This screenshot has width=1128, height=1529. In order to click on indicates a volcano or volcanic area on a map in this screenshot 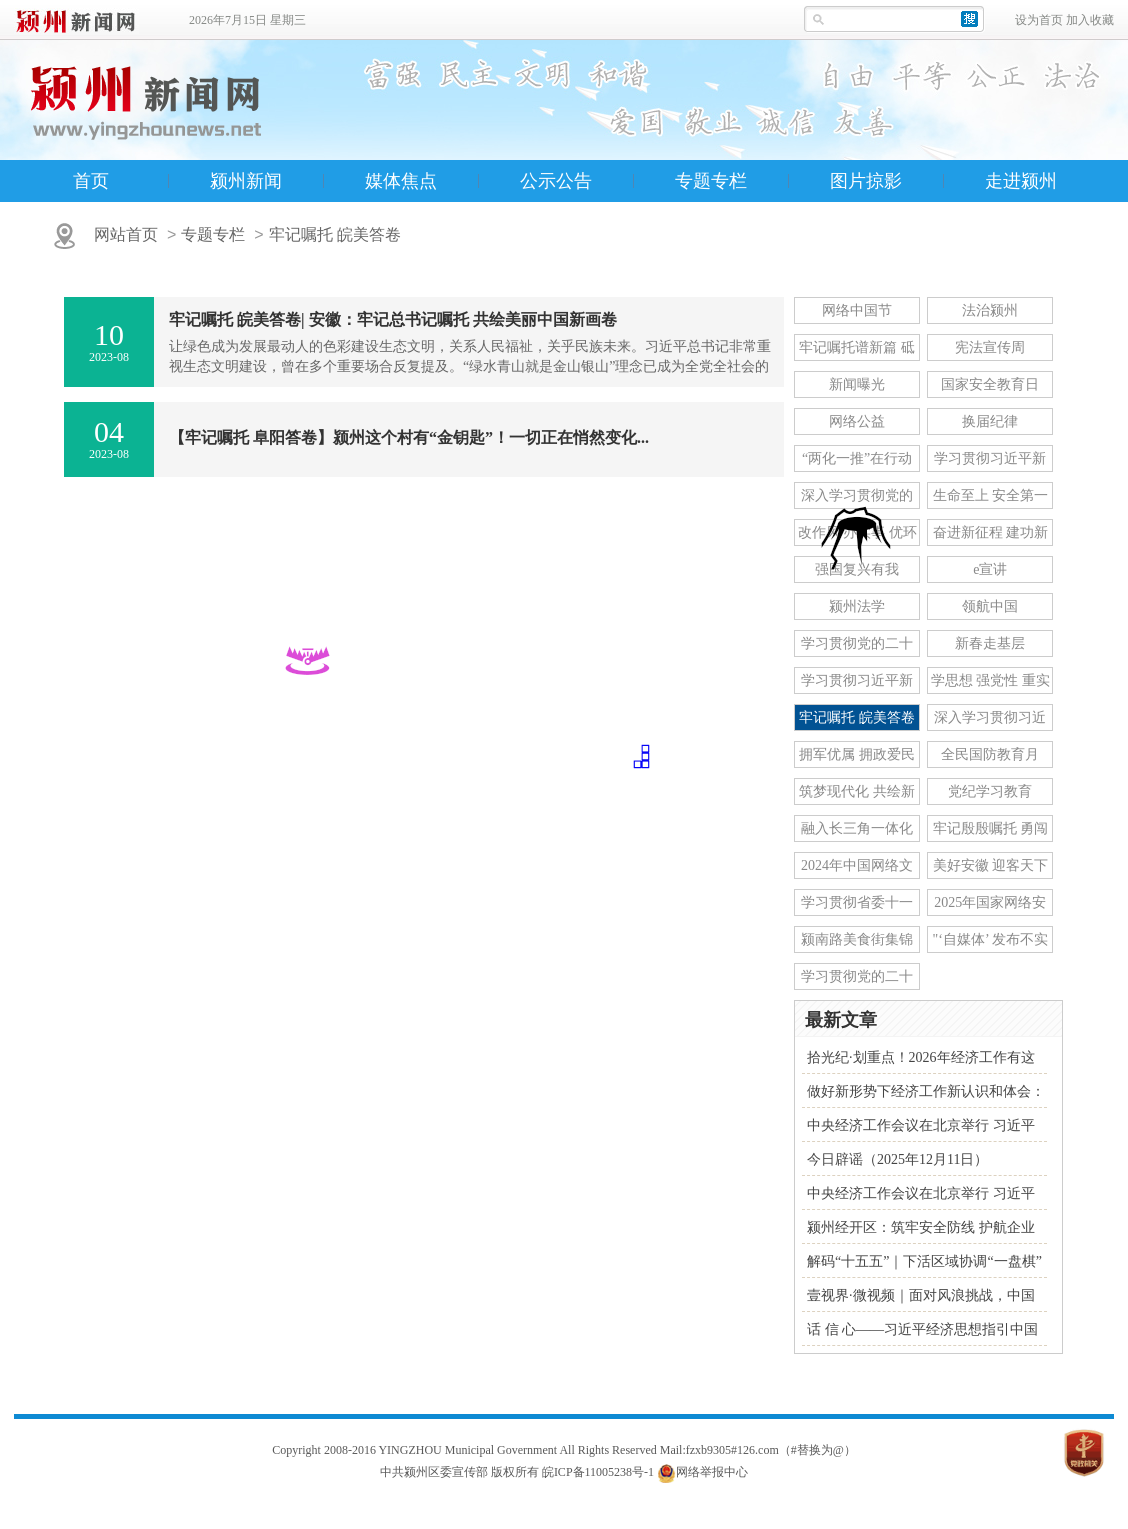, I will do `click(856, 535)`.